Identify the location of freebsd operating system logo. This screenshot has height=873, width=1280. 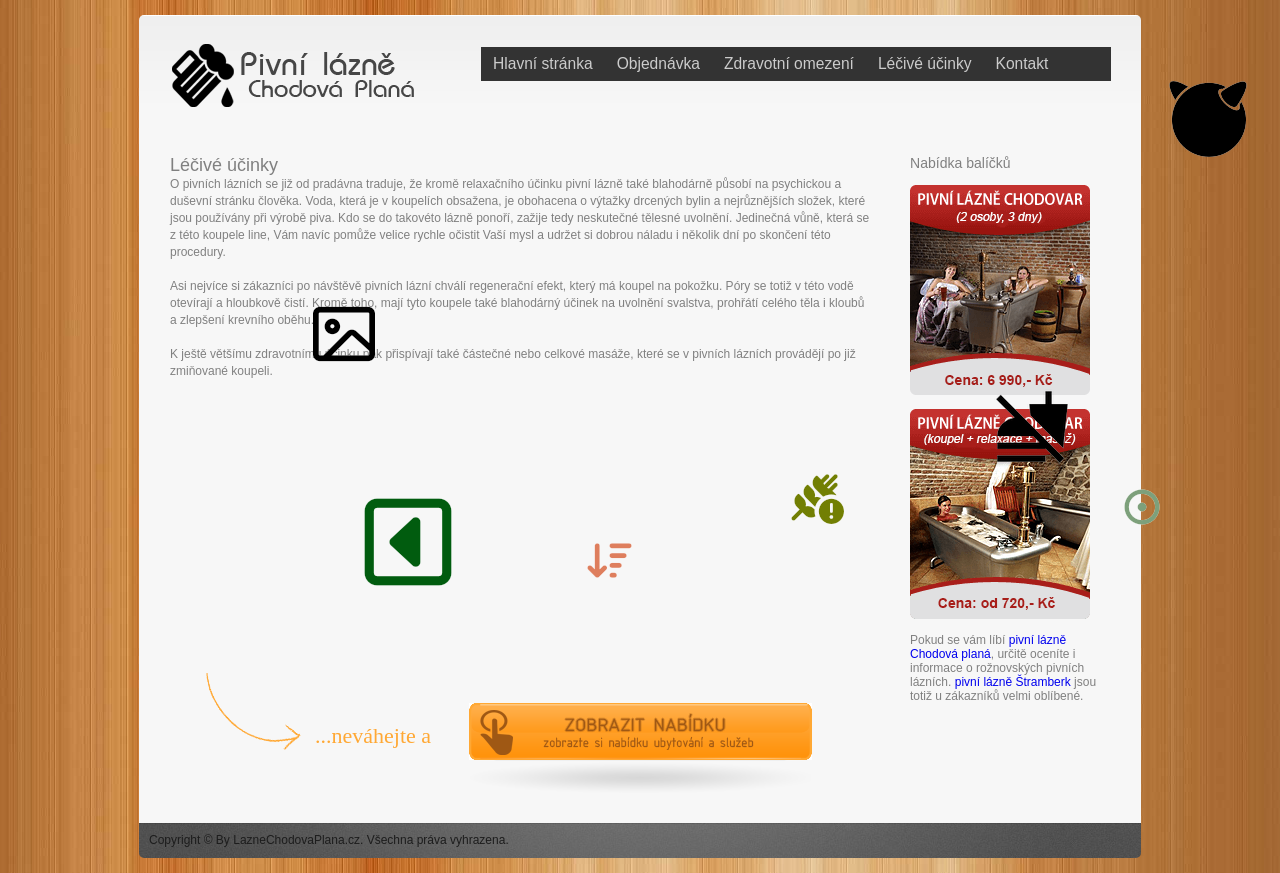
(1208, 119).